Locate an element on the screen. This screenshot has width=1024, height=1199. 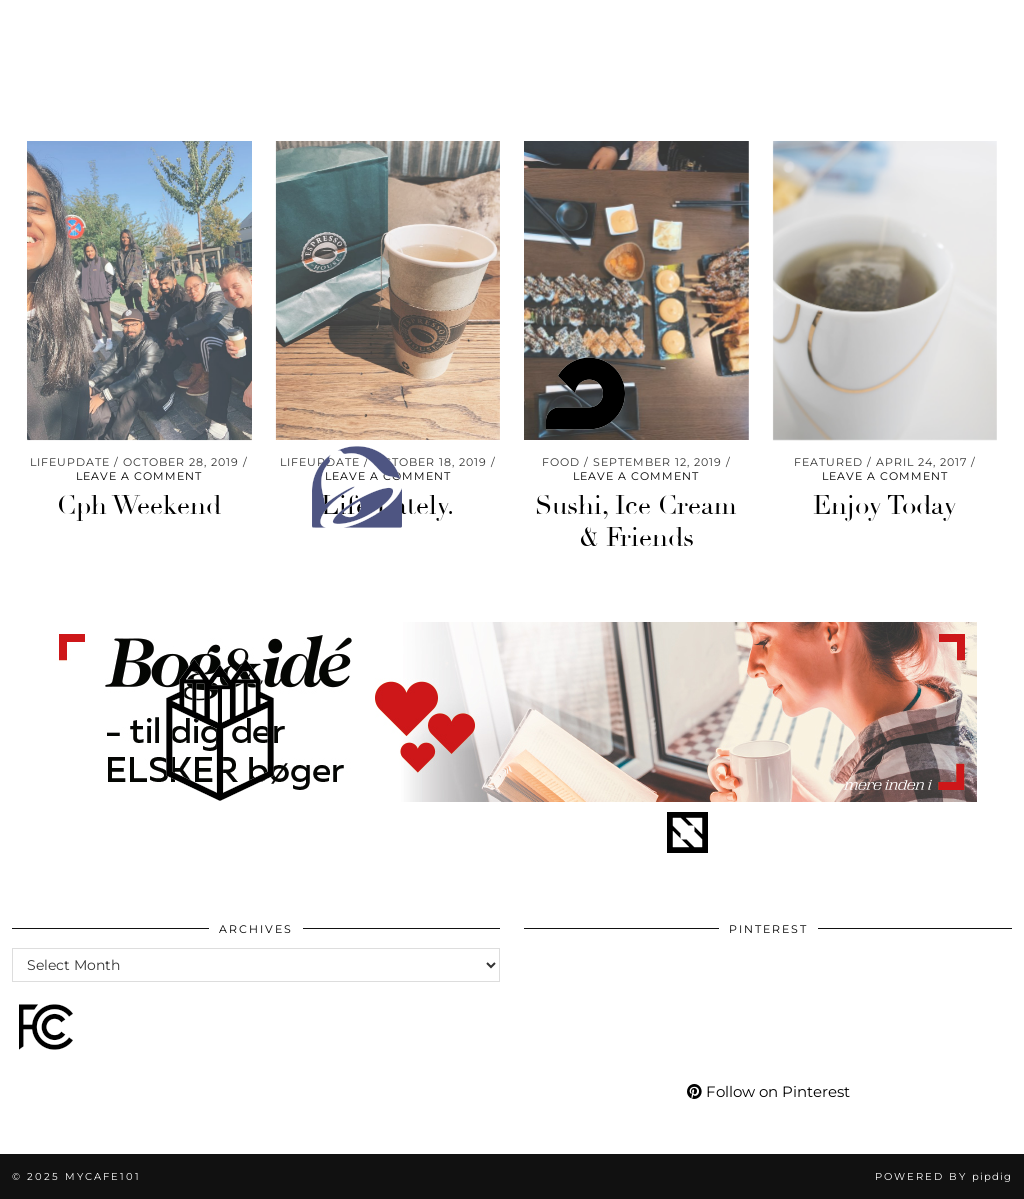
access AdRoll advertising platform is located at coordinates (585, 393).